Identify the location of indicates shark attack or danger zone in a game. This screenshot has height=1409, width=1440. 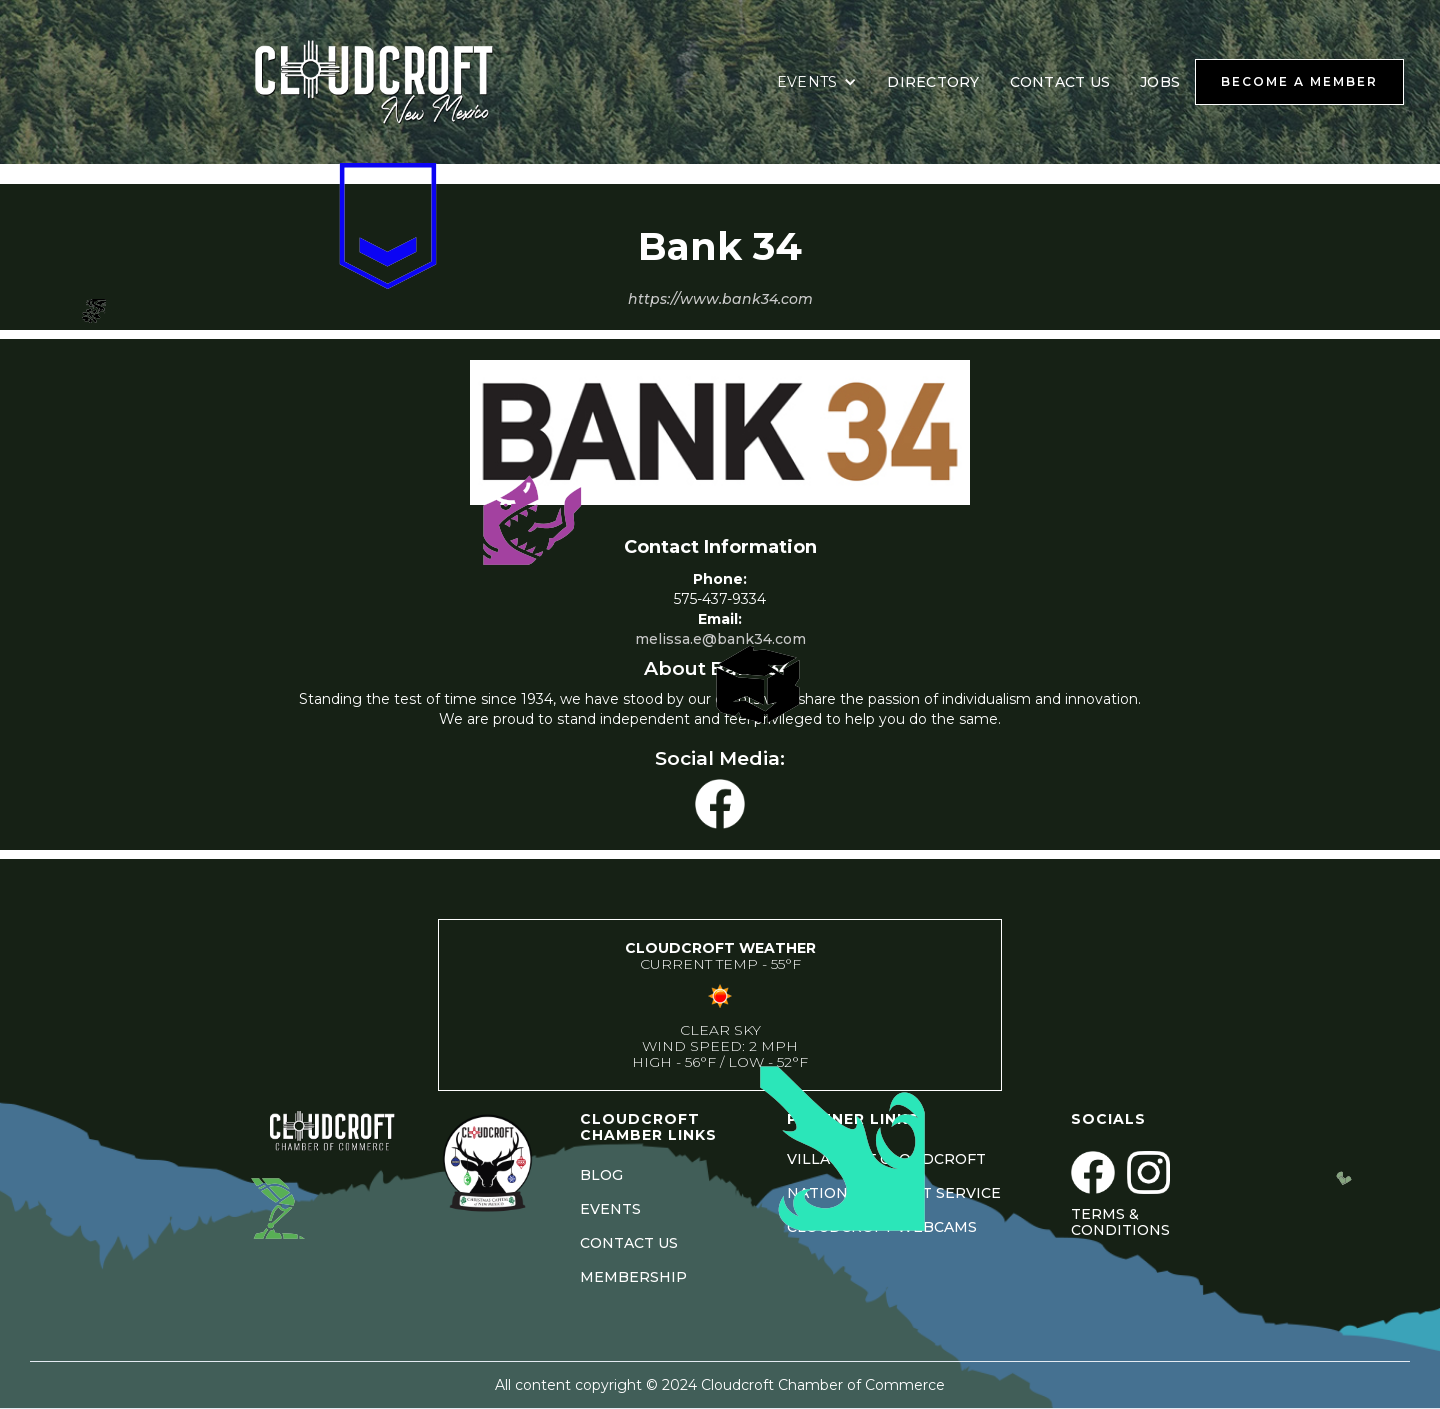
(532, 517).